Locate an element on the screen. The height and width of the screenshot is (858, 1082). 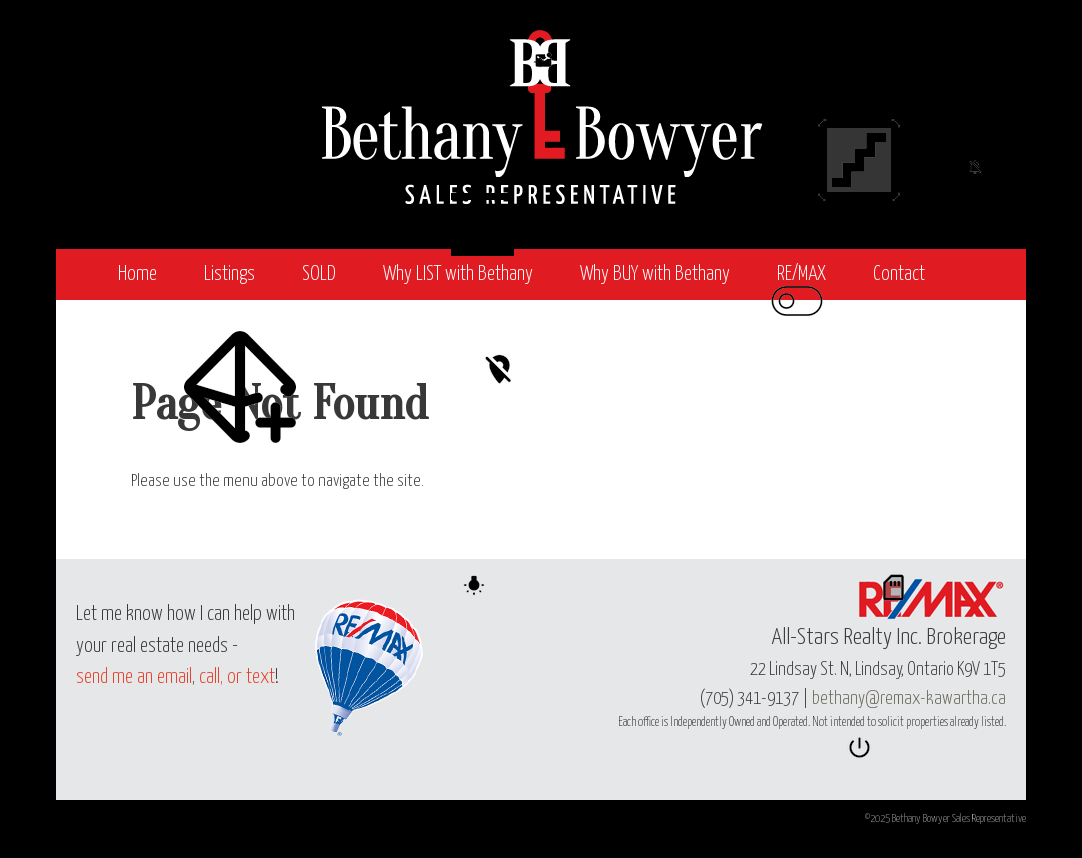
align text to the right is located at coordinates (482, 224).